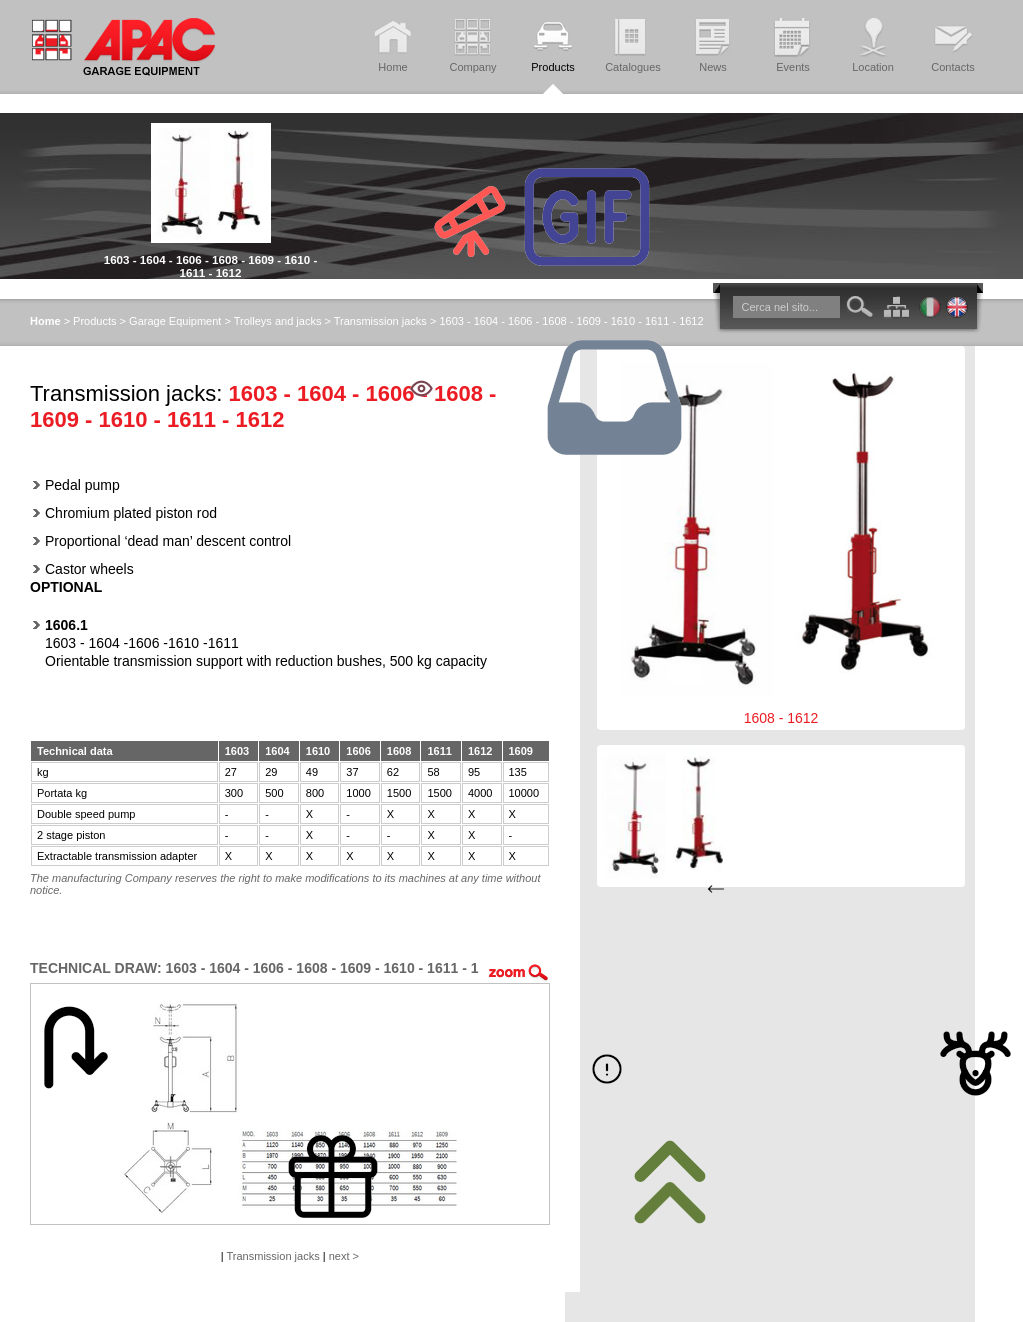 The image size is (1023, 1322). What do you see at coordinates (587, 217) in the screenshot?
I see `insert a GIF into your message` at bounding box center [587, 217].